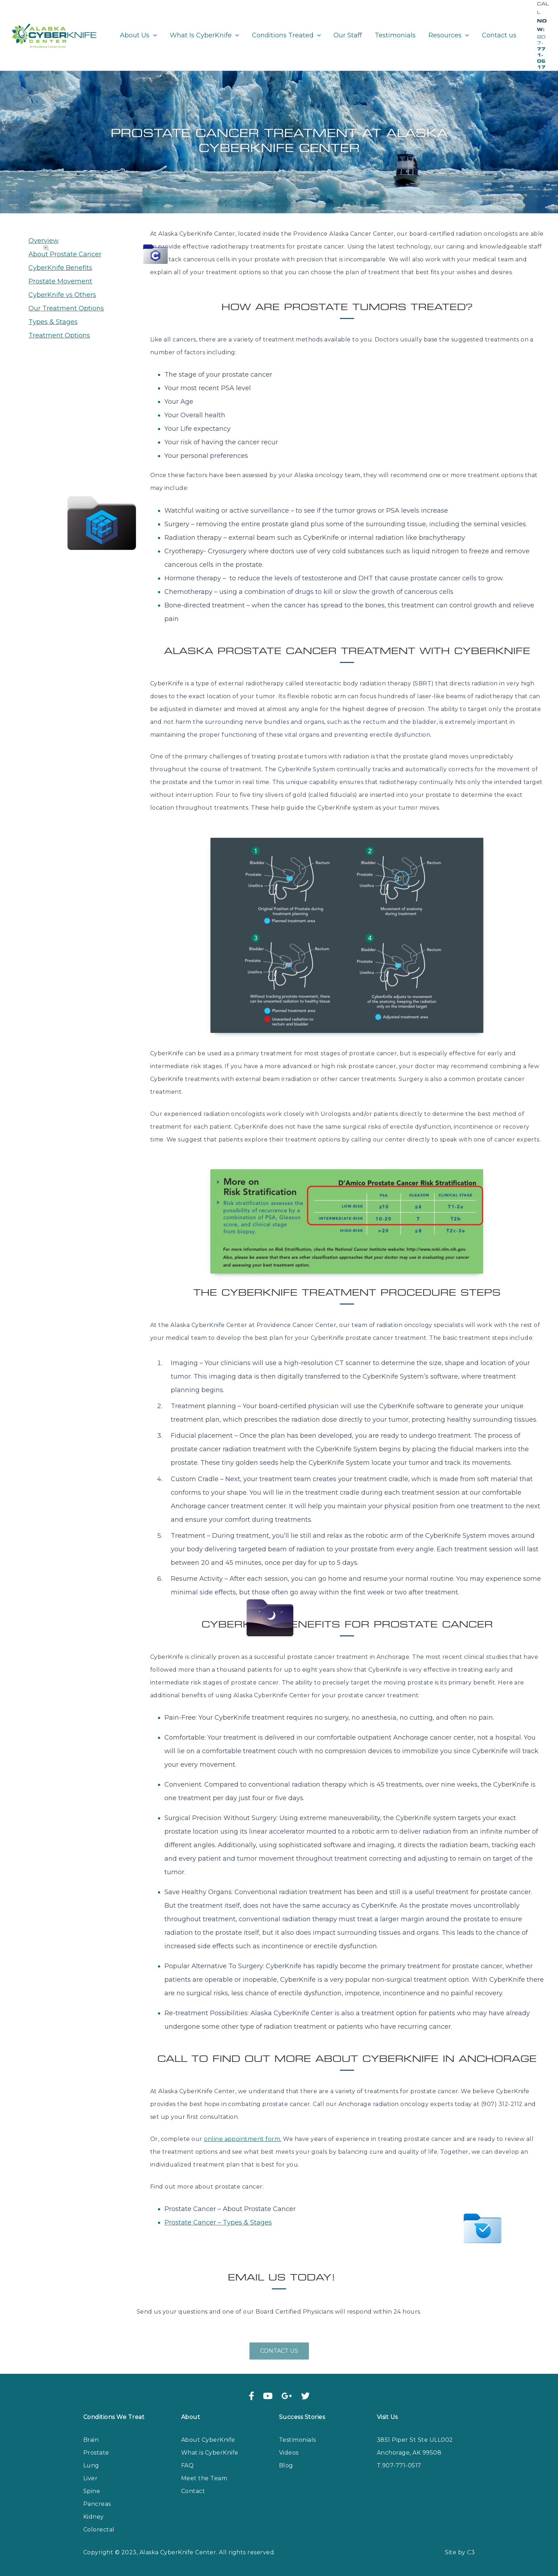  What do you see at coordinates (101, 525) in the screenshot?
I see `open sequelize project folder` at bounding box center [101, 525].